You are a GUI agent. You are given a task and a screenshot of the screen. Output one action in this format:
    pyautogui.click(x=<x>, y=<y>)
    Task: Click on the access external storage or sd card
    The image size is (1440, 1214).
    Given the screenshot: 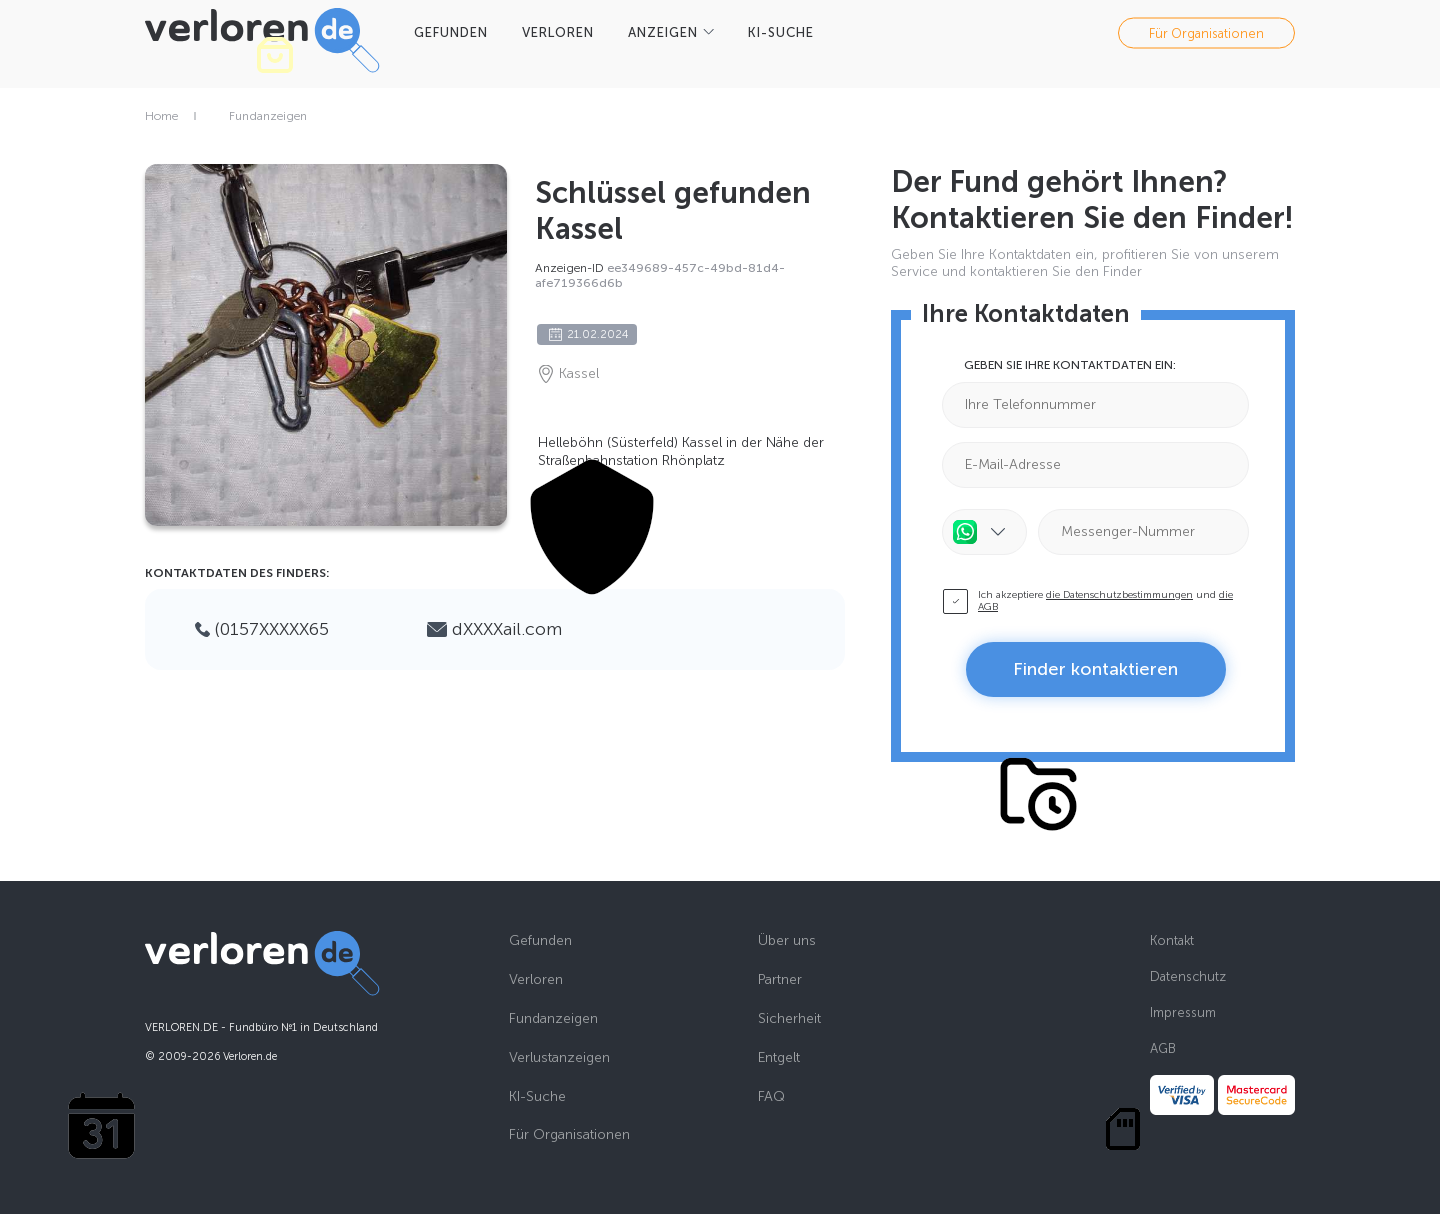 What is the action you would take?
    pyautogui.click(x=1123, y=1129)
    